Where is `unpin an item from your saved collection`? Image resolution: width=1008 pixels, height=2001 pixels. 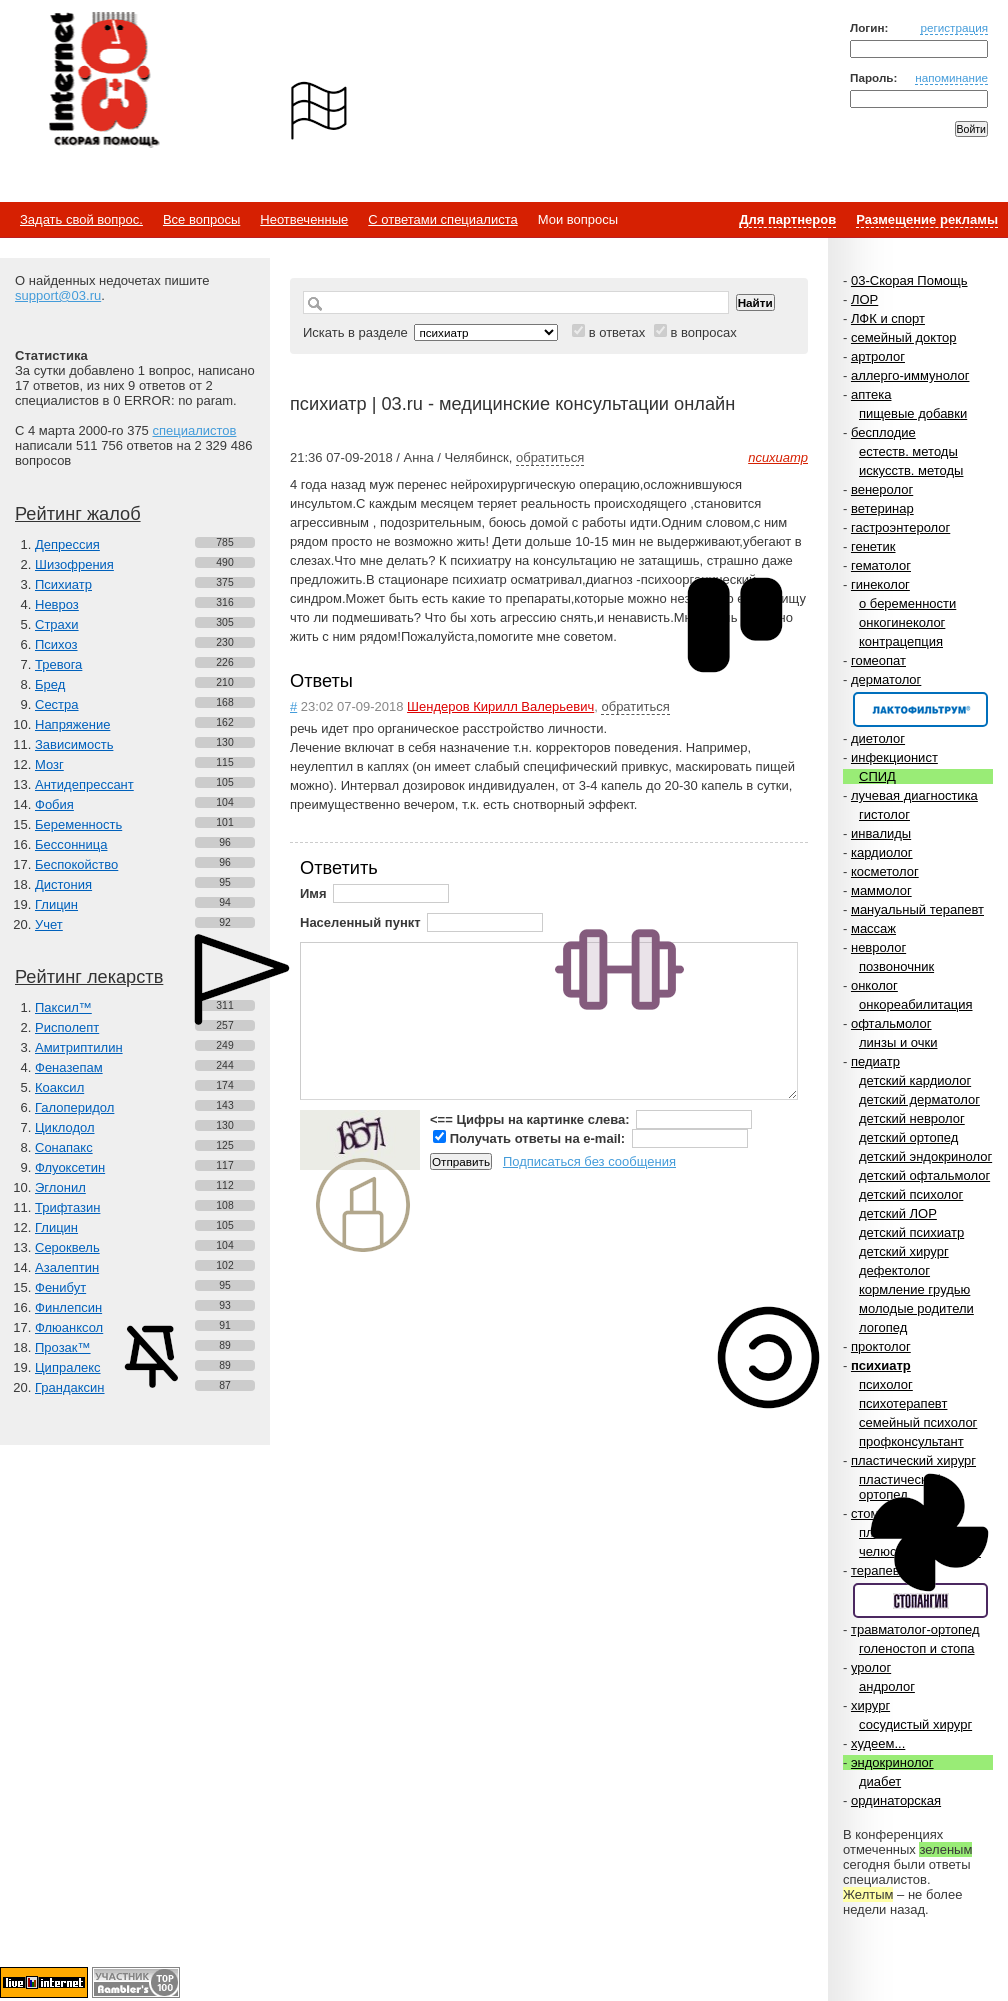
unpin an item from your saved collection is located at coordinates (152, 1353).